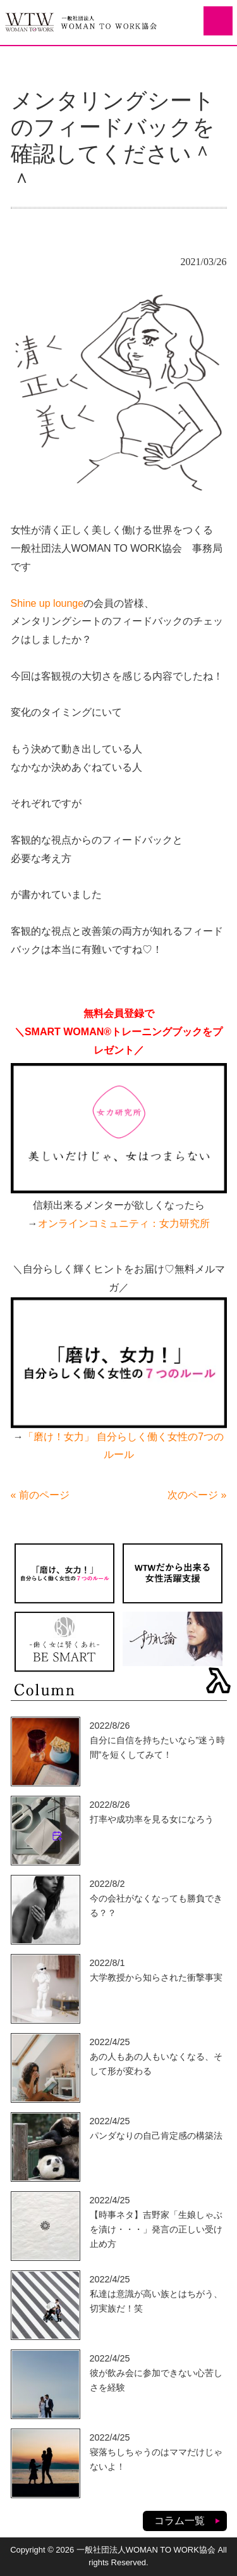 The width and height of the screenshot is (237, 2576). Describe the element at coordinates (57, 1836) in the screenshot. I see `upload or sync calendar events` at that location.